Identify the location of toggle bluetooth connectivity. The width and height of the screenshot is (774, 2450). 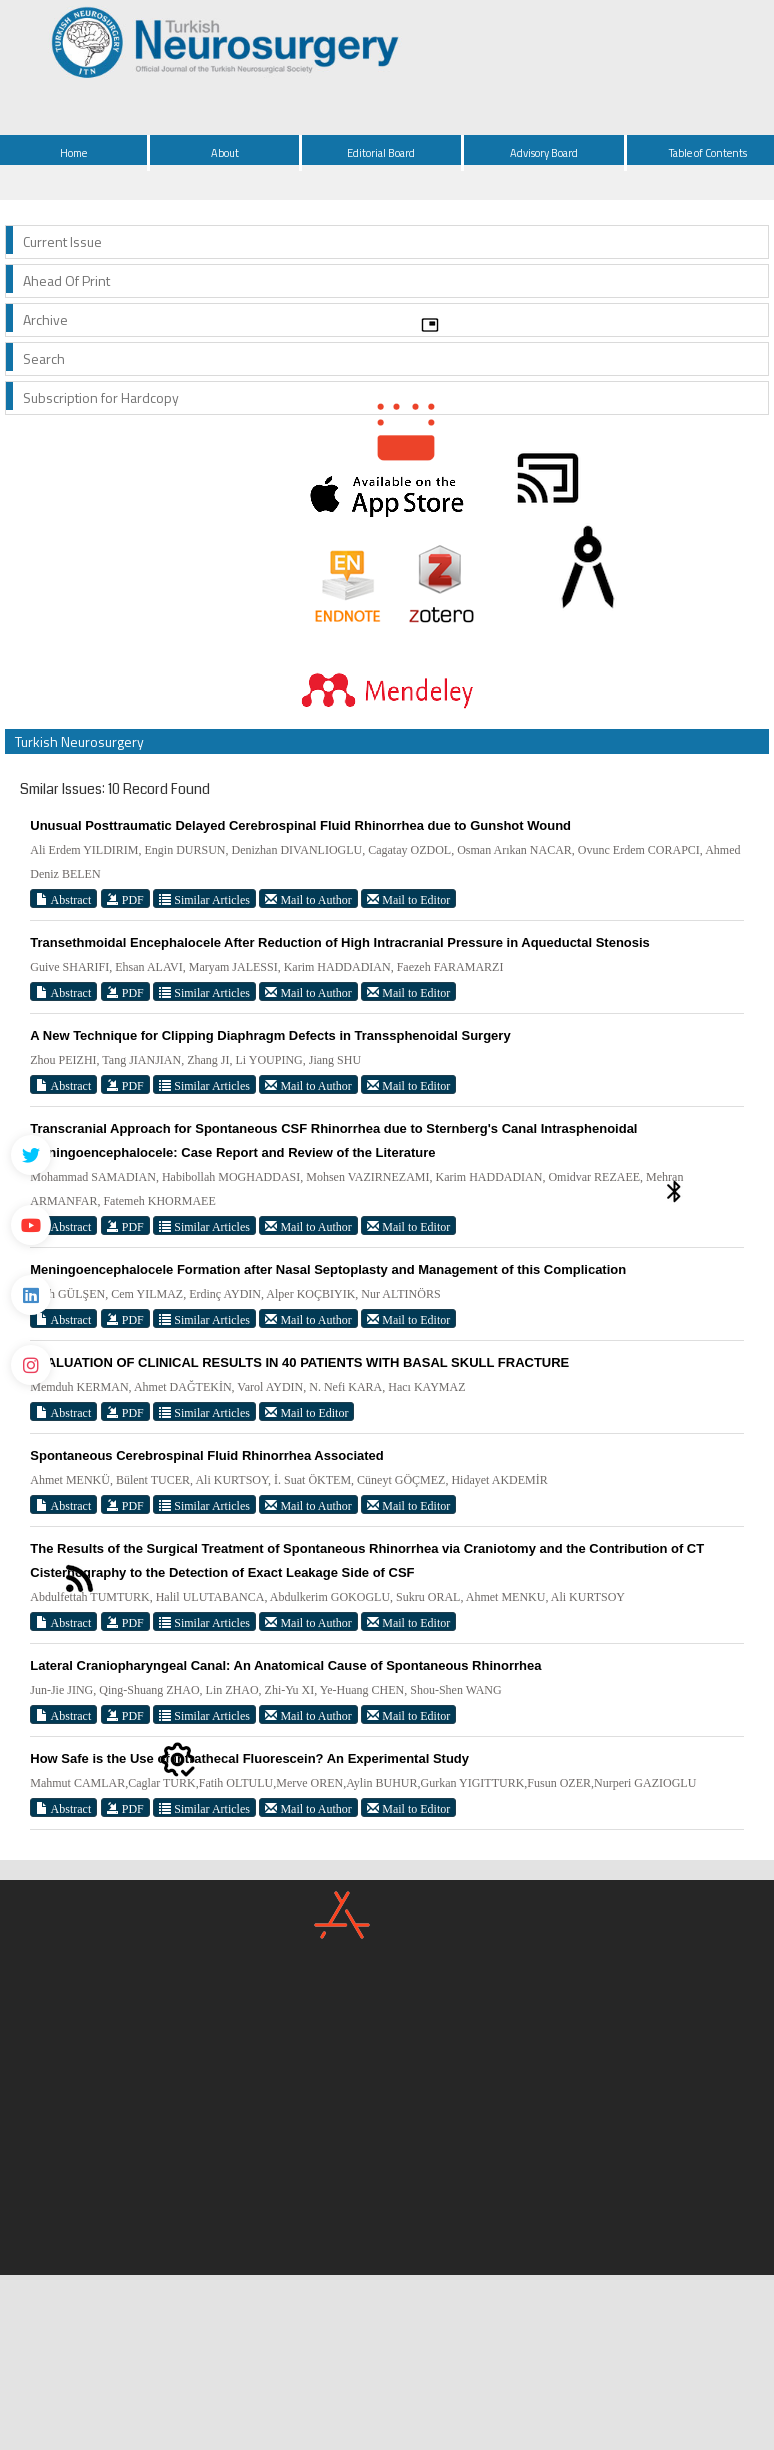
(674, 1191).